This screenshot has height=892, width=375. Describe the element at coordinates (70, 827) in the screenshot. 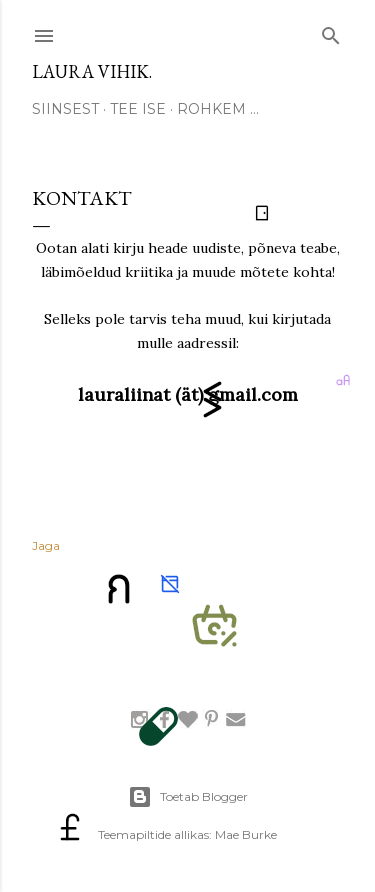

I see `view pricing in British pounds` at that location.